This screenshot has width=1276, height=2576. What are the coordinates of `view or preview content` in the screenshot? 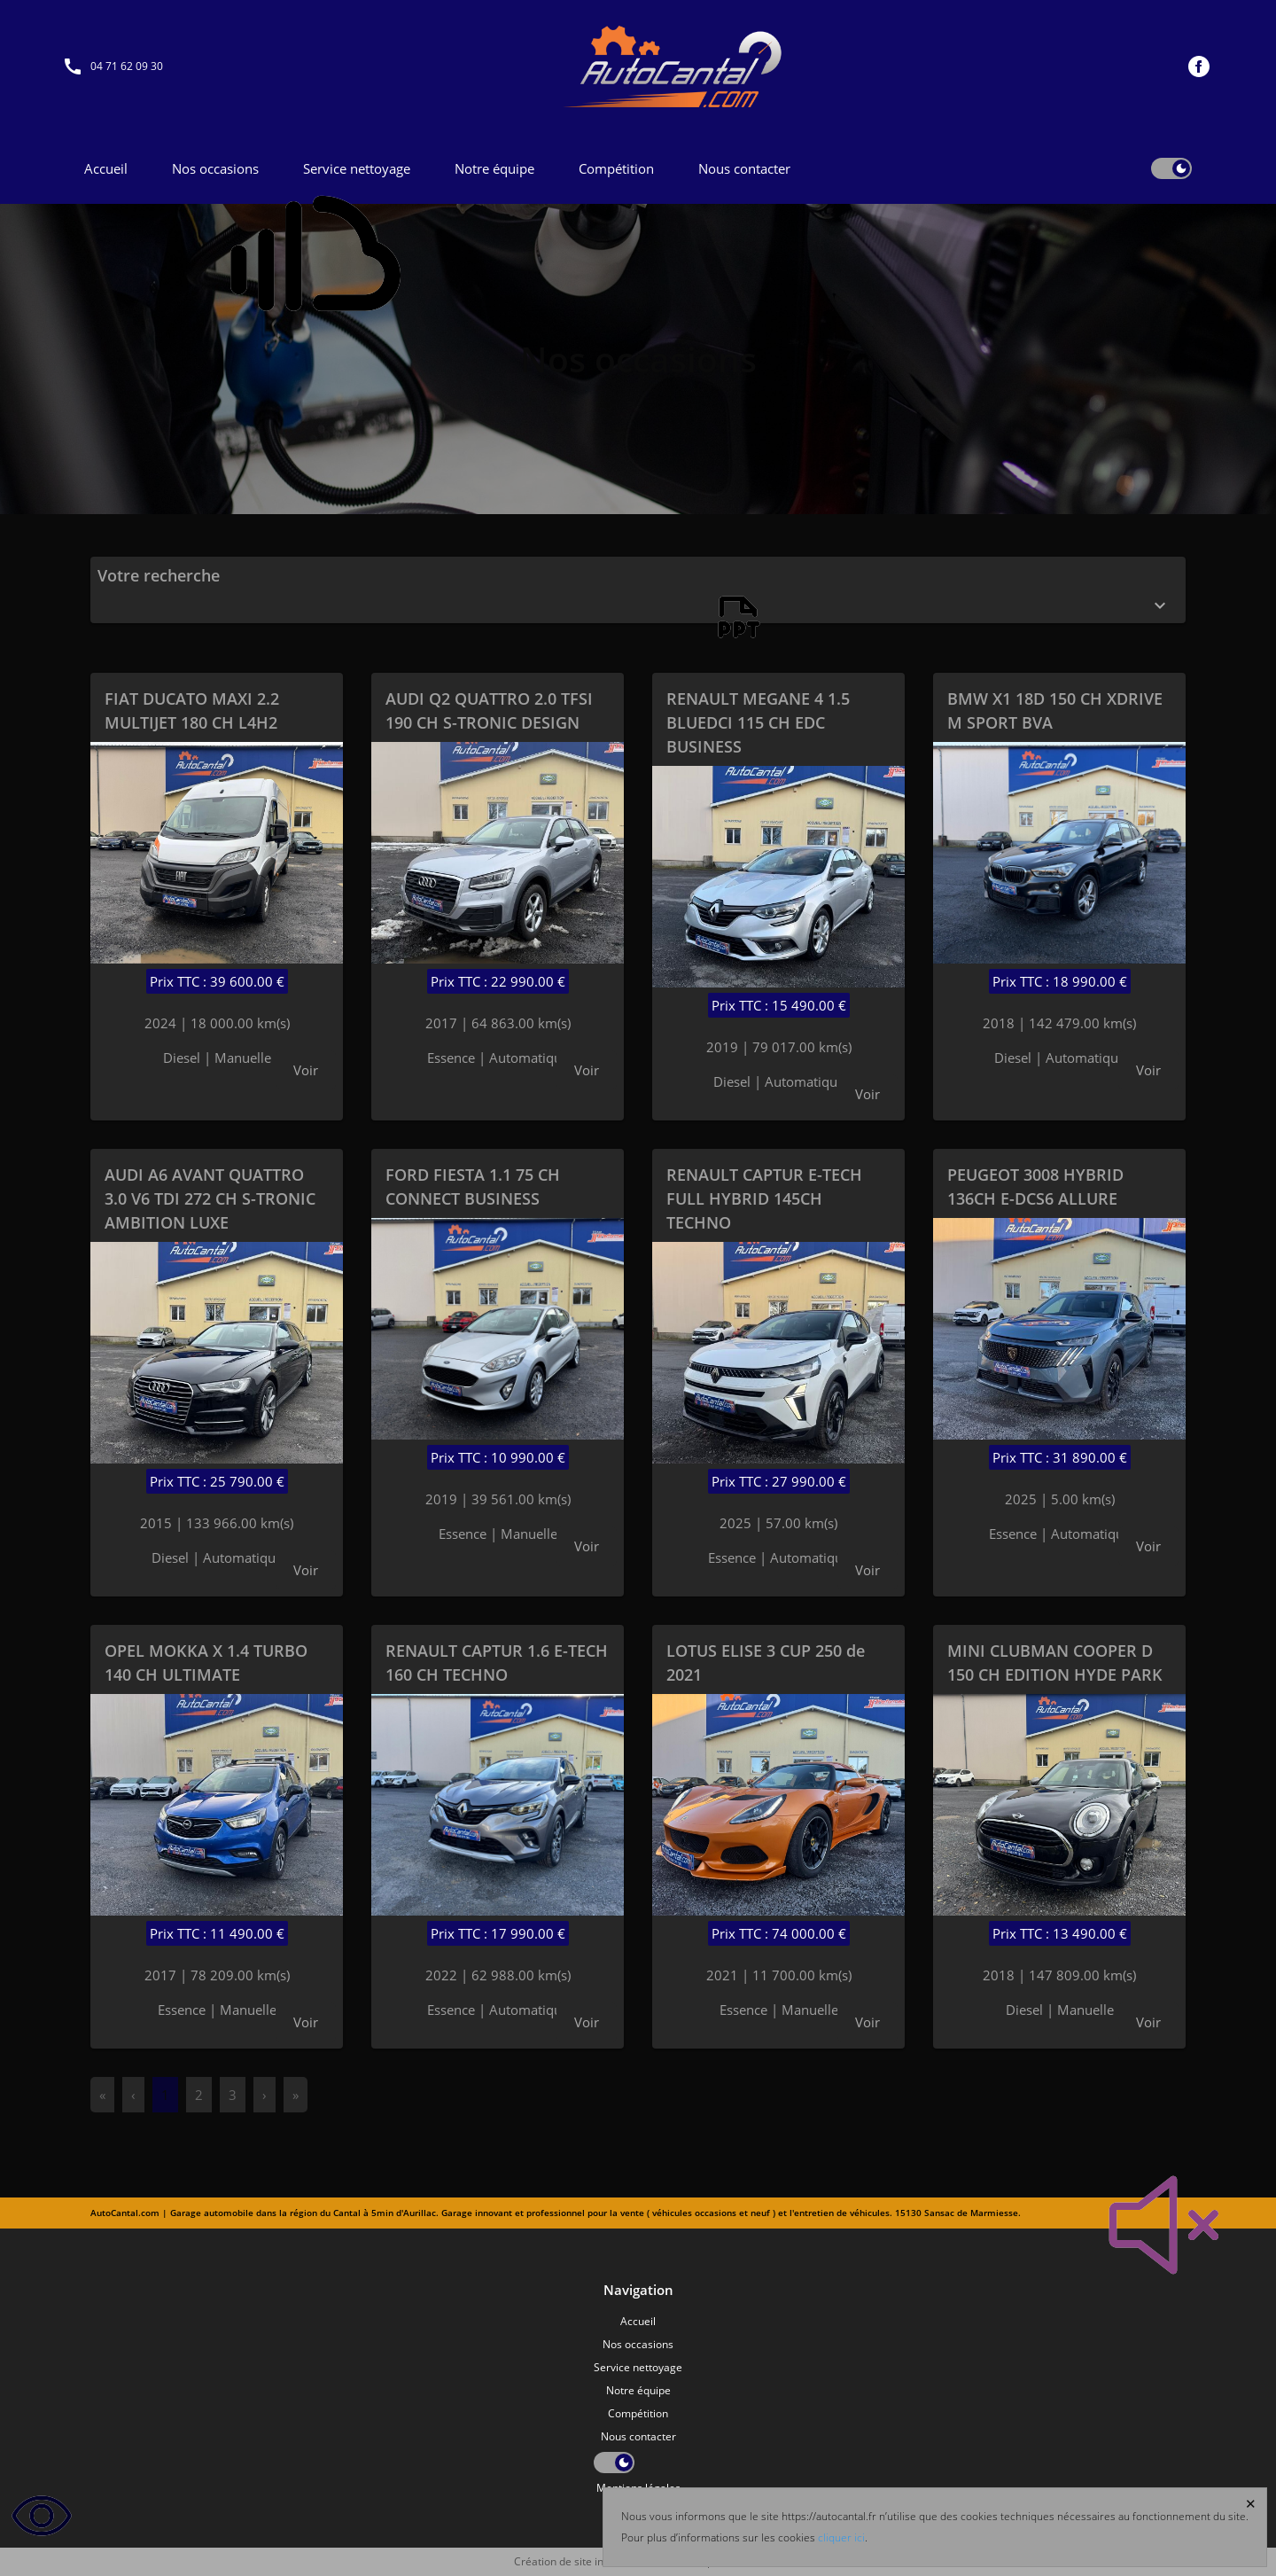 It's located at (42, 2516).